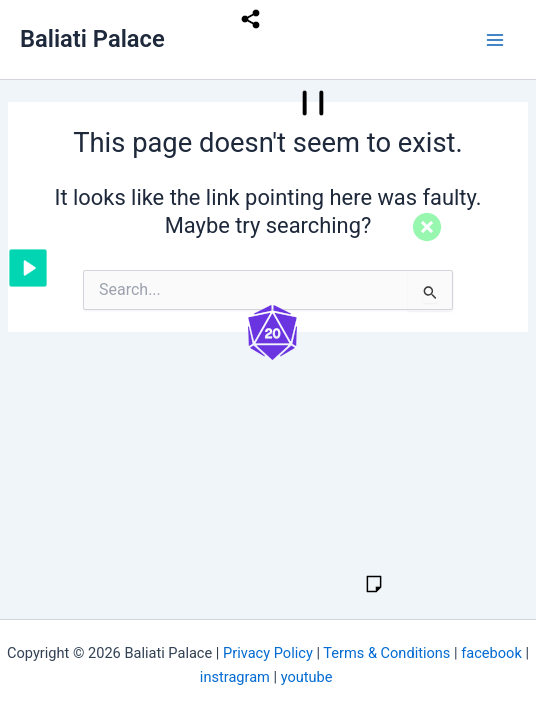 This screenshot has width=536, height=720. Describe the element at coordinates (251, 19) in the screenshot. I see `share content with others` at that location.